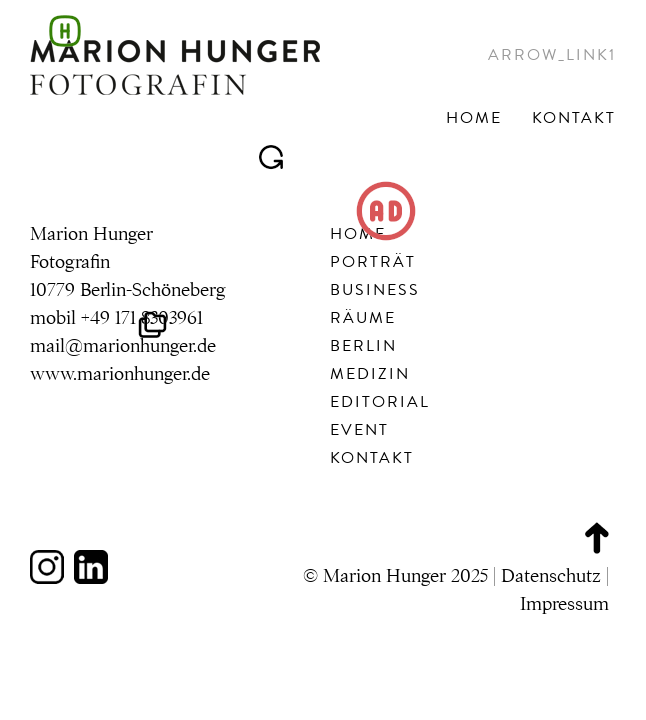 This screenshot has height=720, width=646. I want to click on indicates sponsored or advertisement content, so click(386, 211).